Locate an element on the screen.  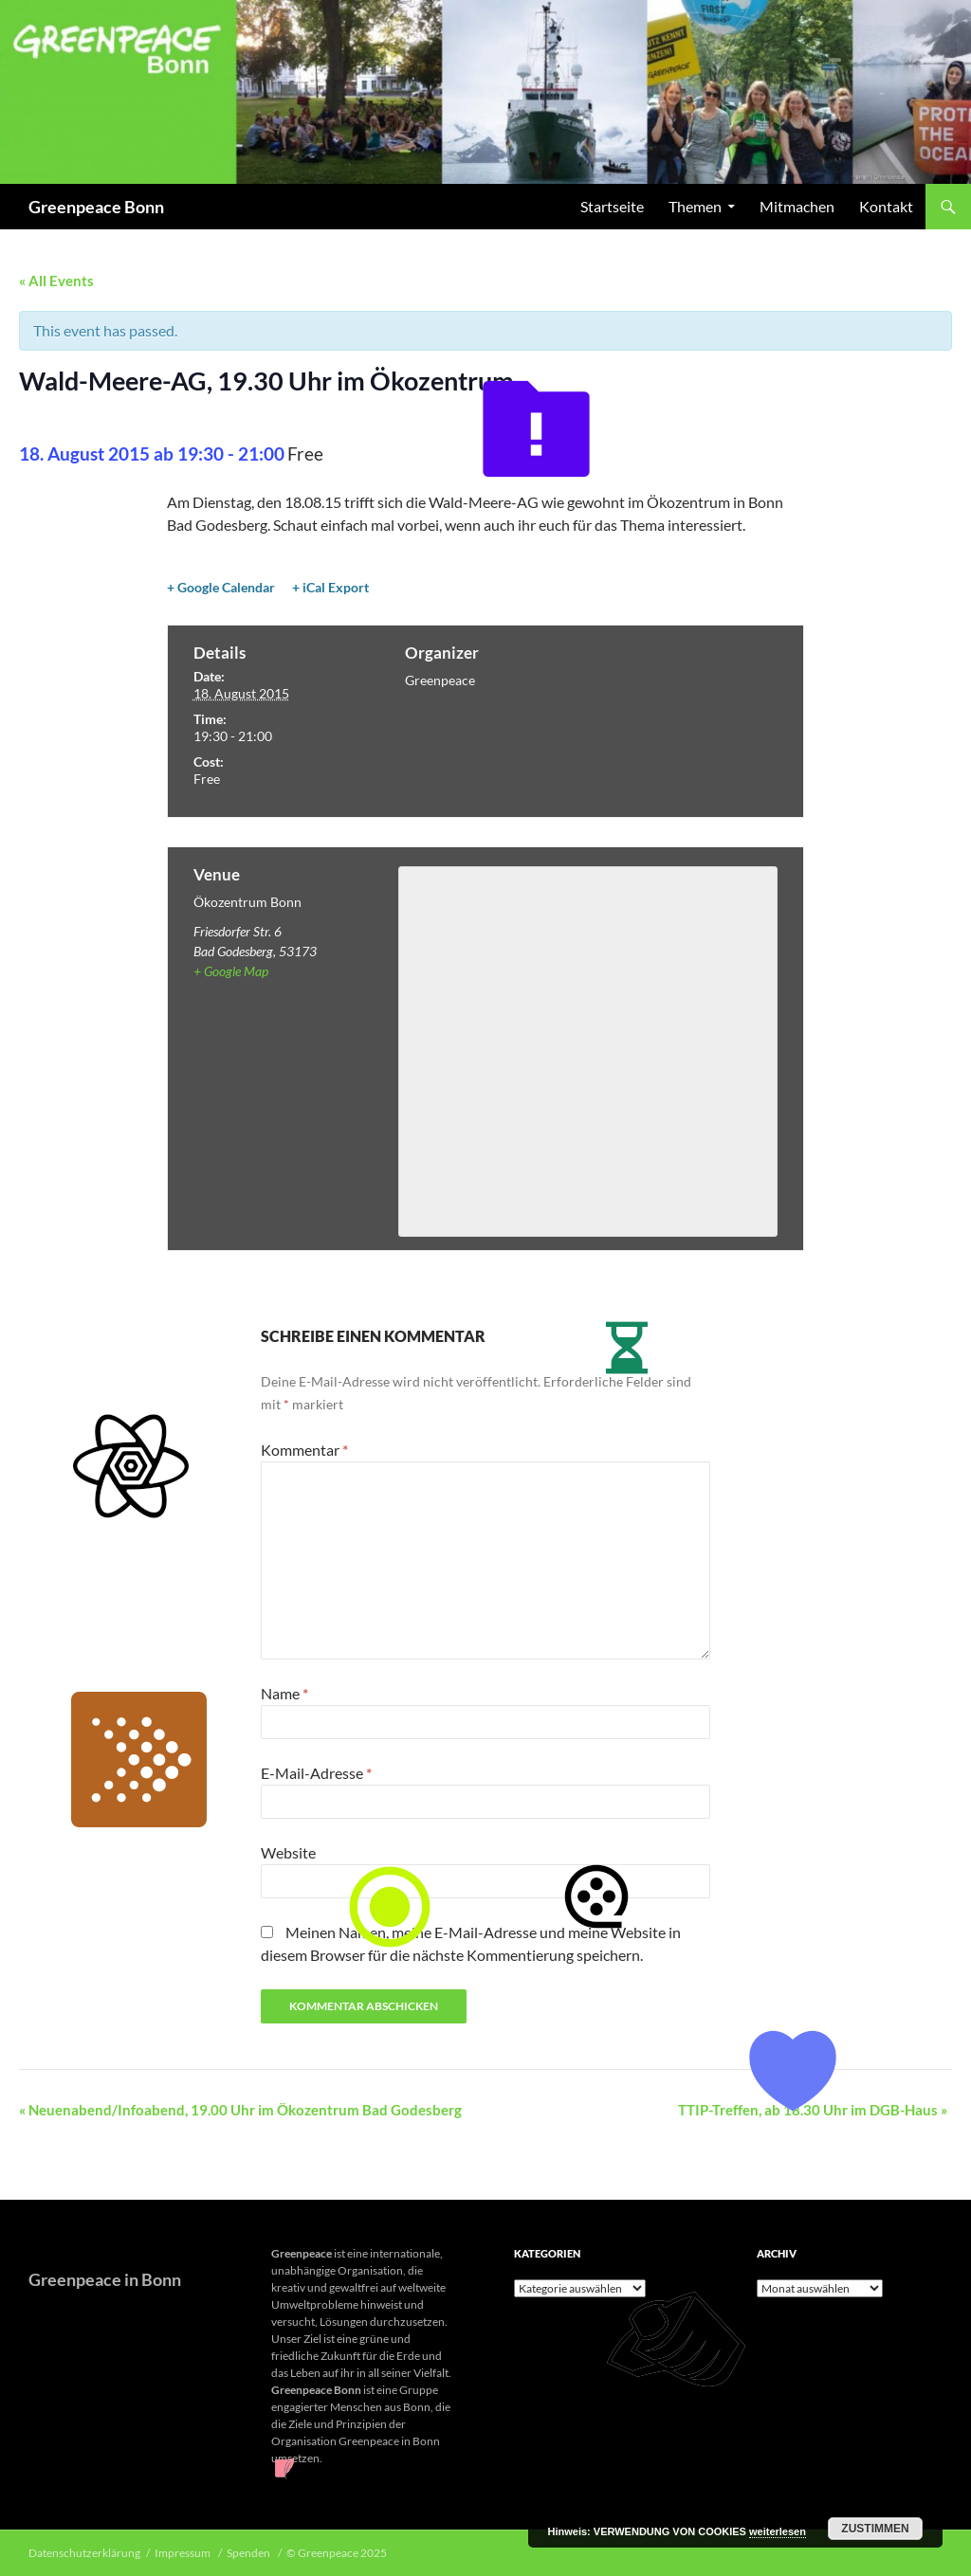
add to favorites is located at coordinates (793, 2070).